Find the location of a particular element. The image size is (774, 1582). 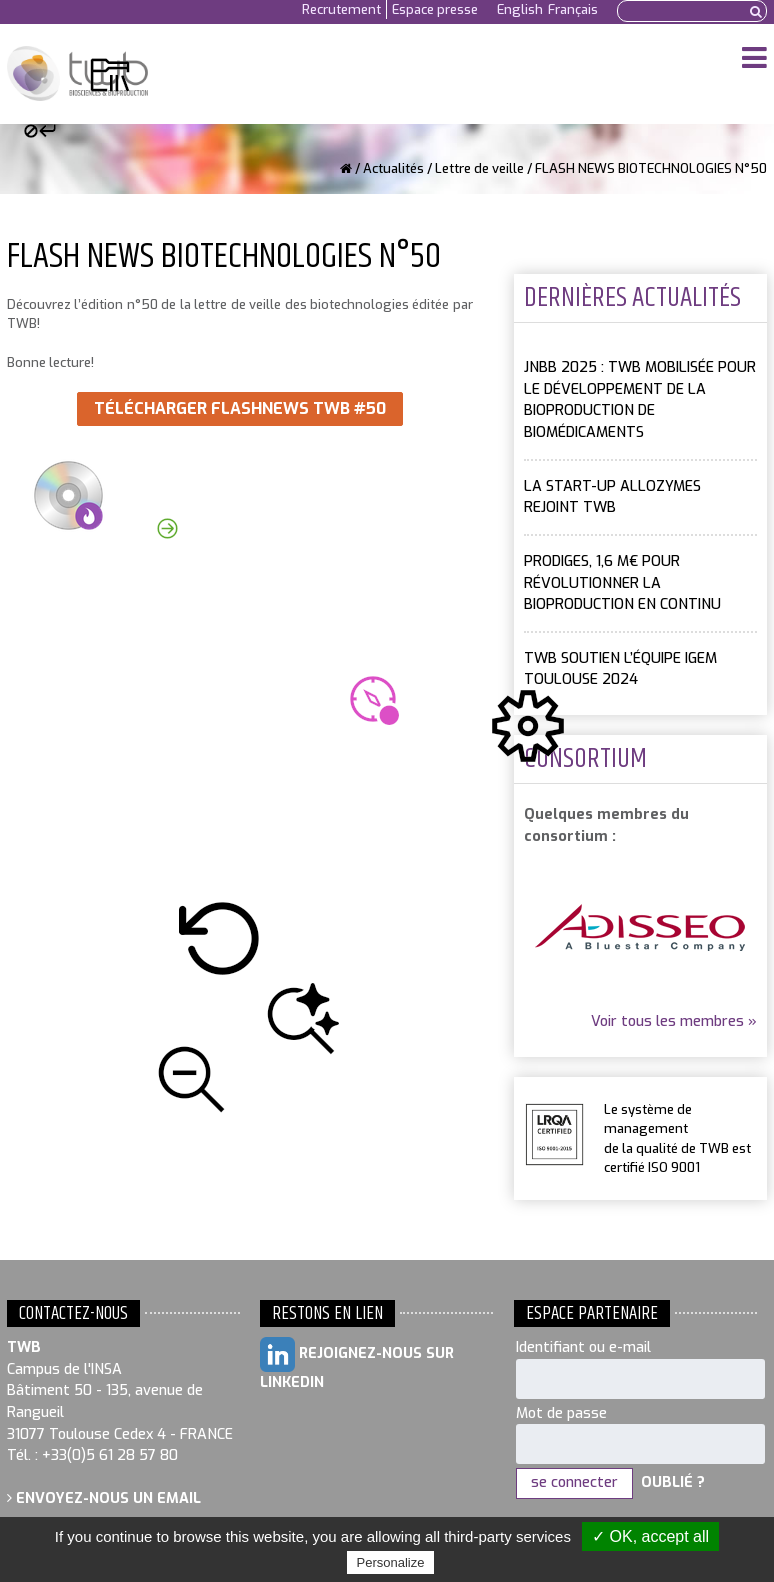

burn data to a dvd disc is located at coordinates (68, 495).